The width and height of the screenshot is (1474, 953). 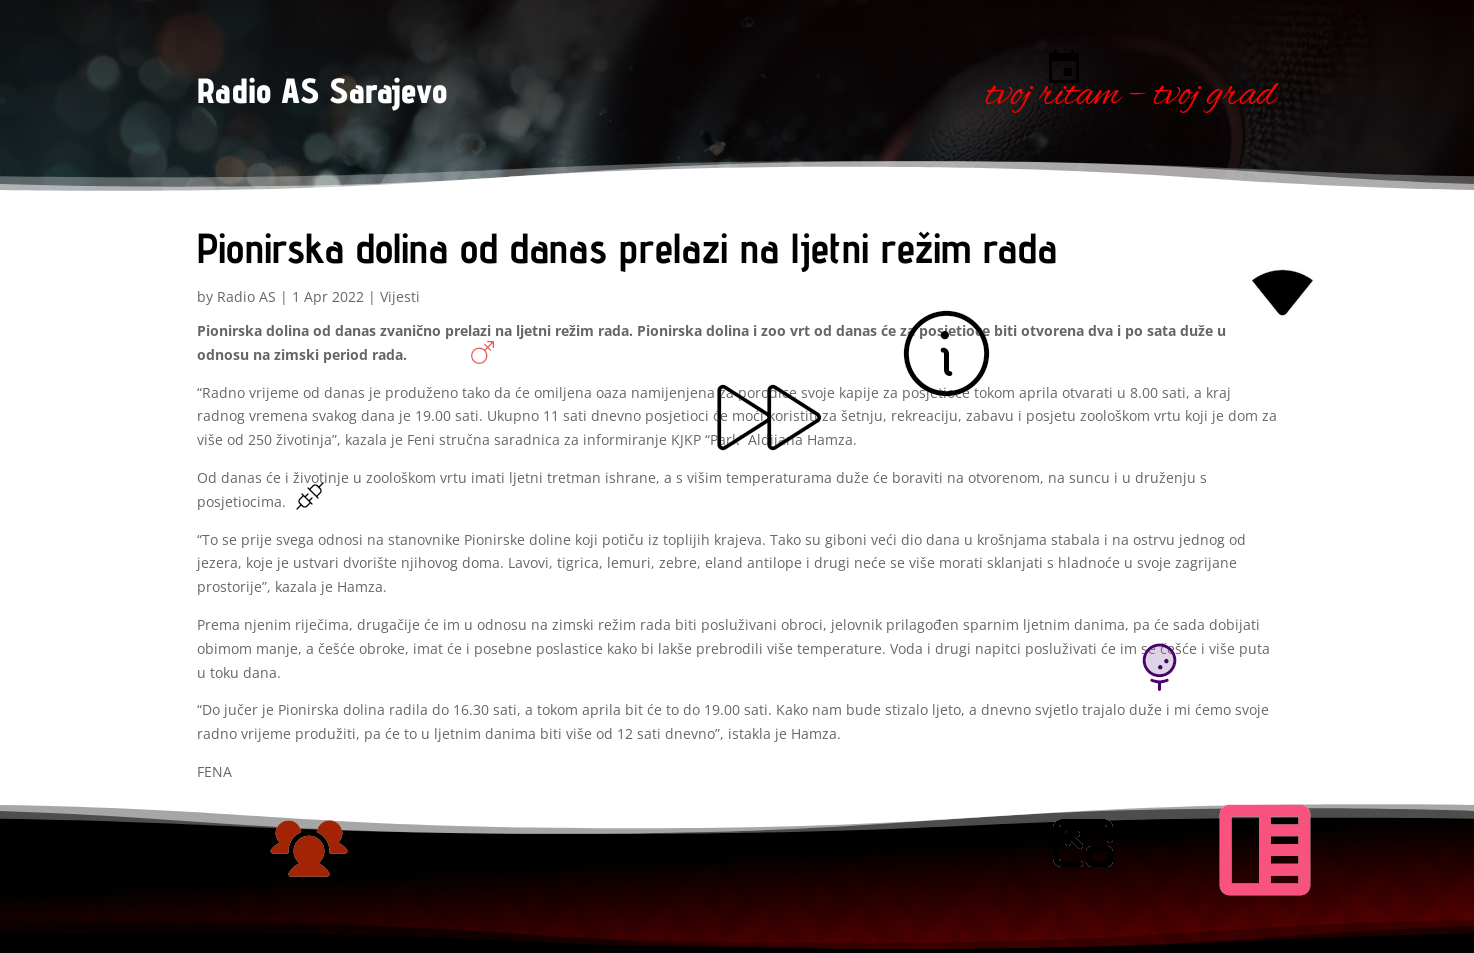 I want to click on indicates transgender or non-binary gender identity option, so click(x=483, y=352).